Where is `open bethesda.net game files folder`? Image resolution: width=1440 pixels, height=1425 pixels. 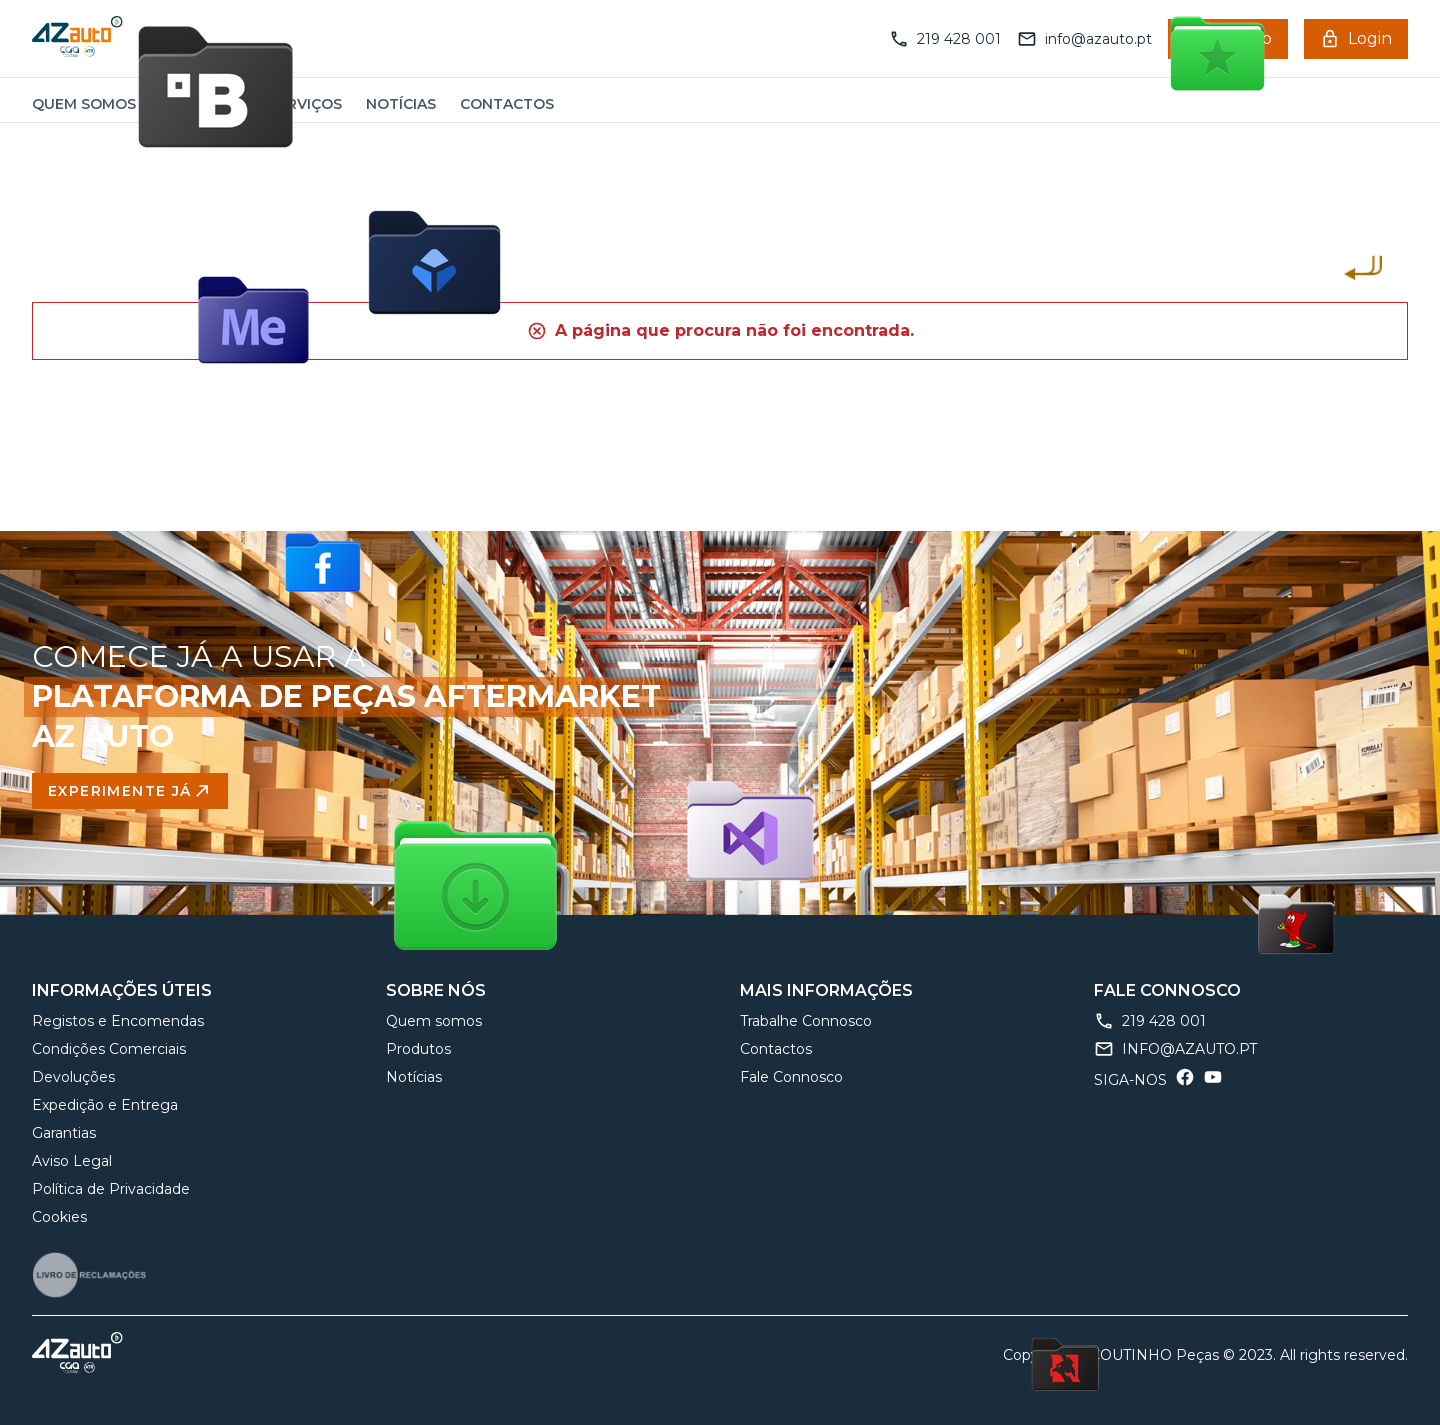
open bethesda.net game files folder is located at coordinates (215, 91).